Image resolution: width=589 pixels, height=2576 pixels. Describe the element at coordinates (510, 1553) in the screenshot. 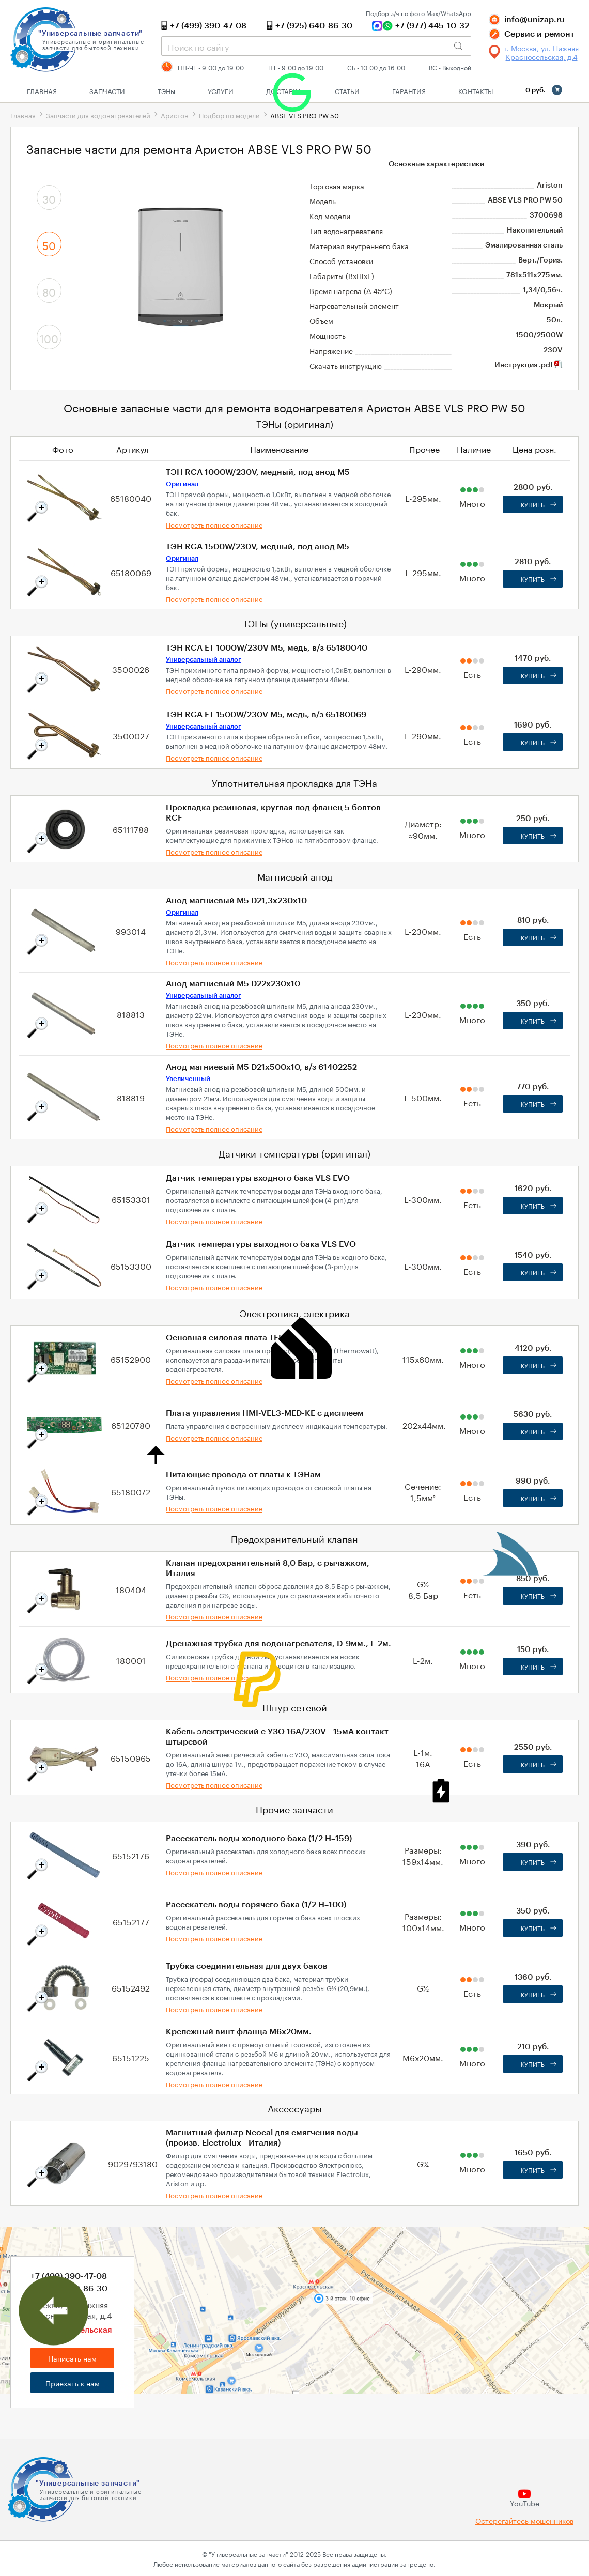

I see `servicestack brand logo` at that location.